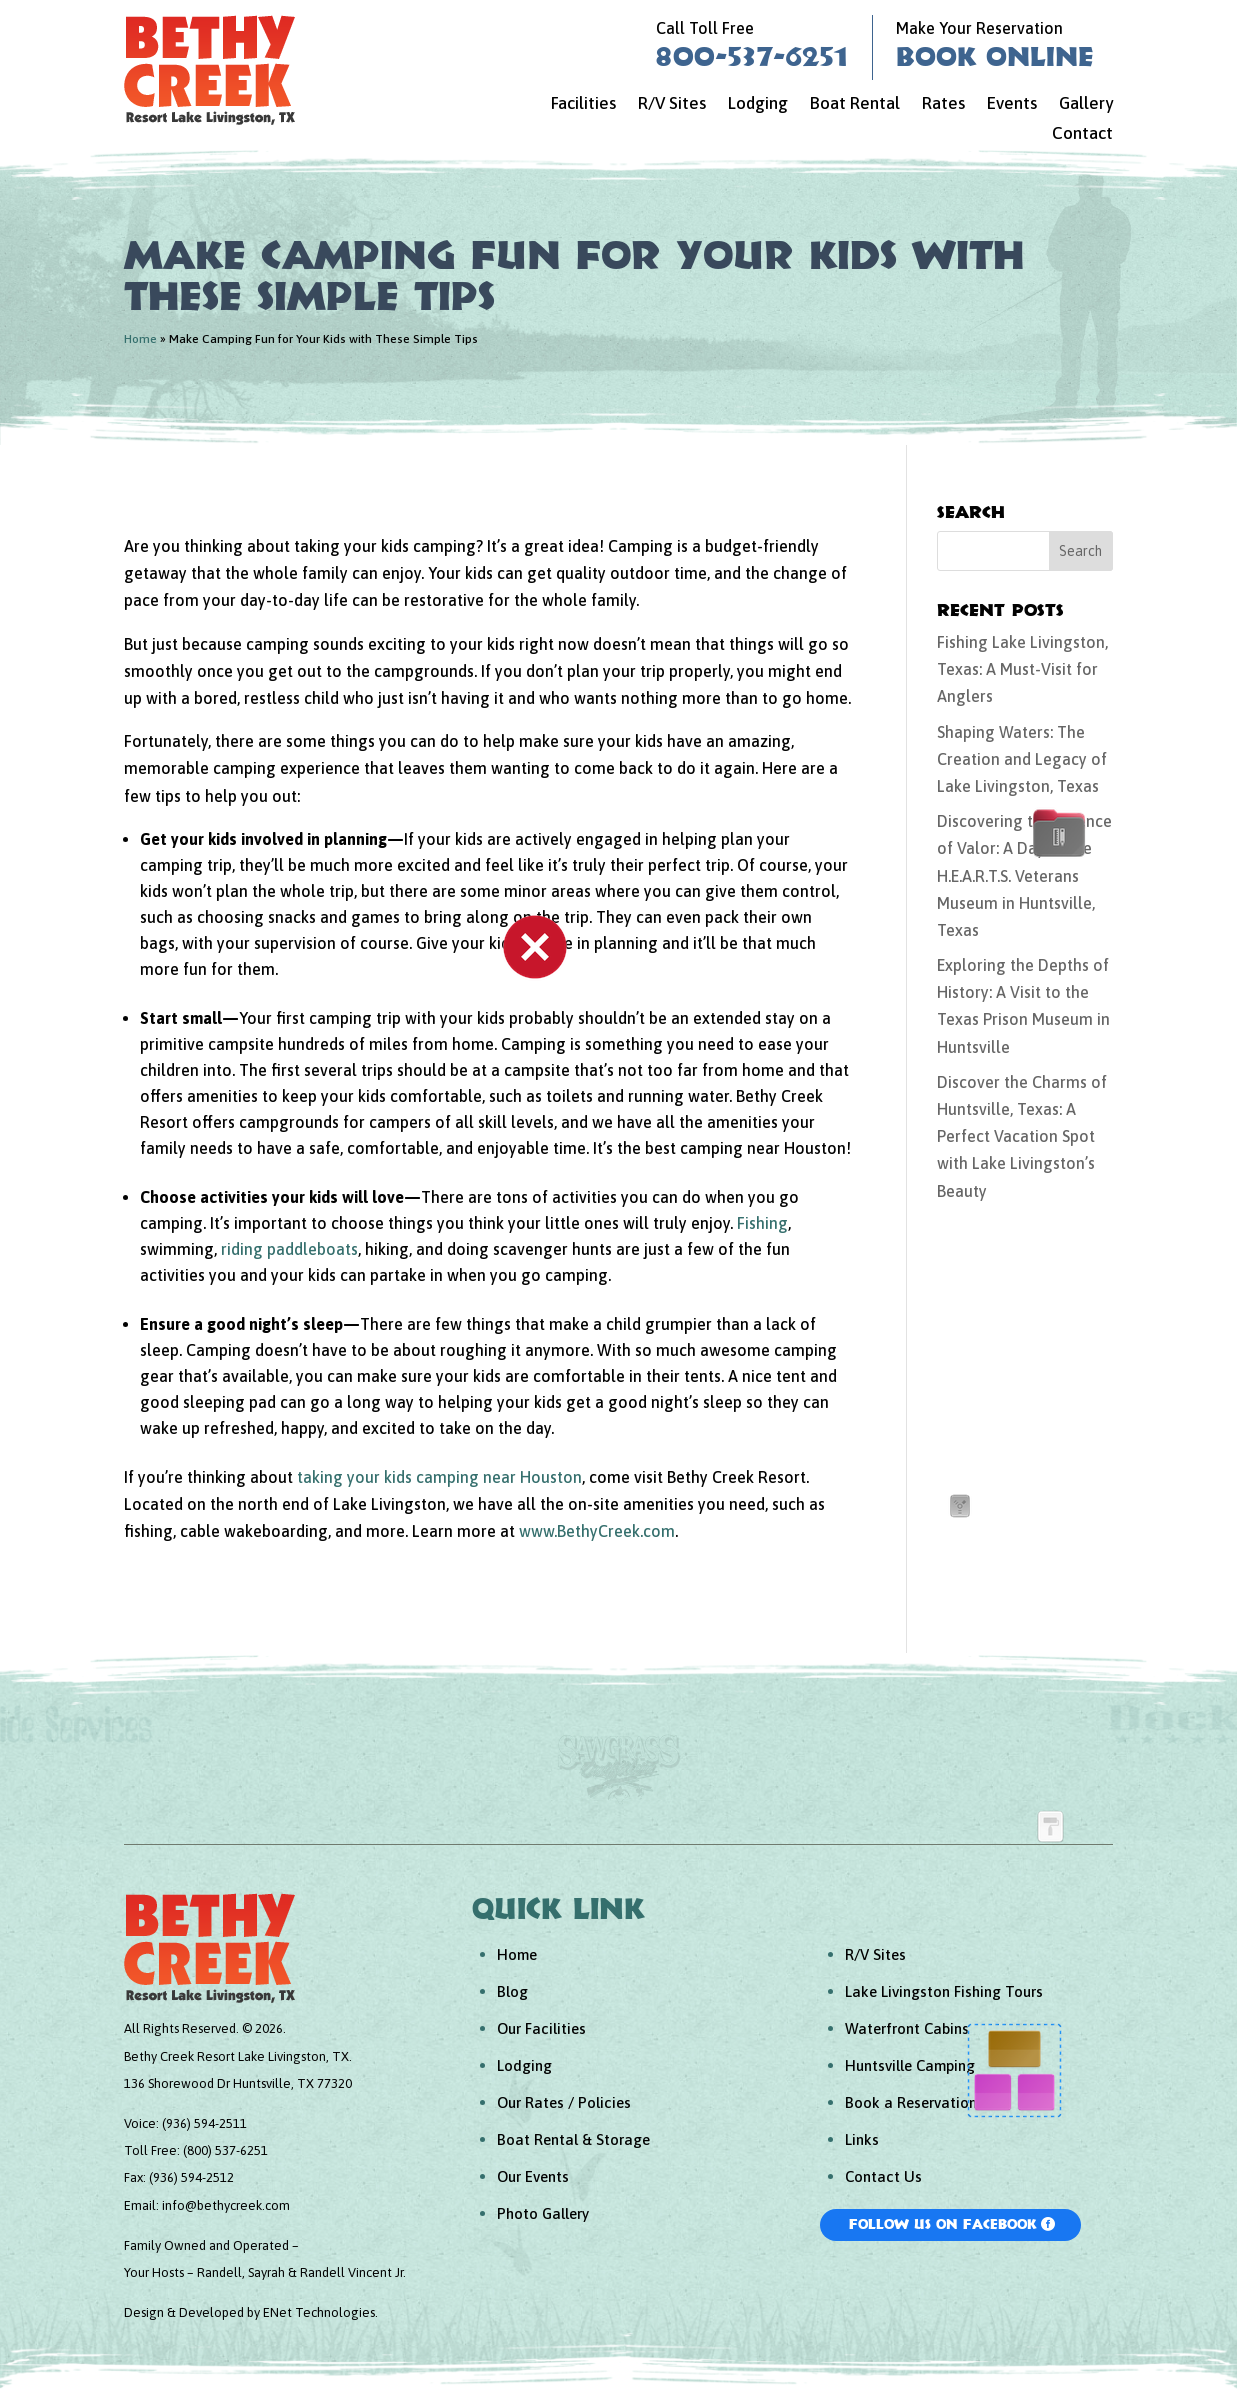  Describe the element at coordinates (1014, 2070) in the screenshot. I see `select all items in the current view` at that location.